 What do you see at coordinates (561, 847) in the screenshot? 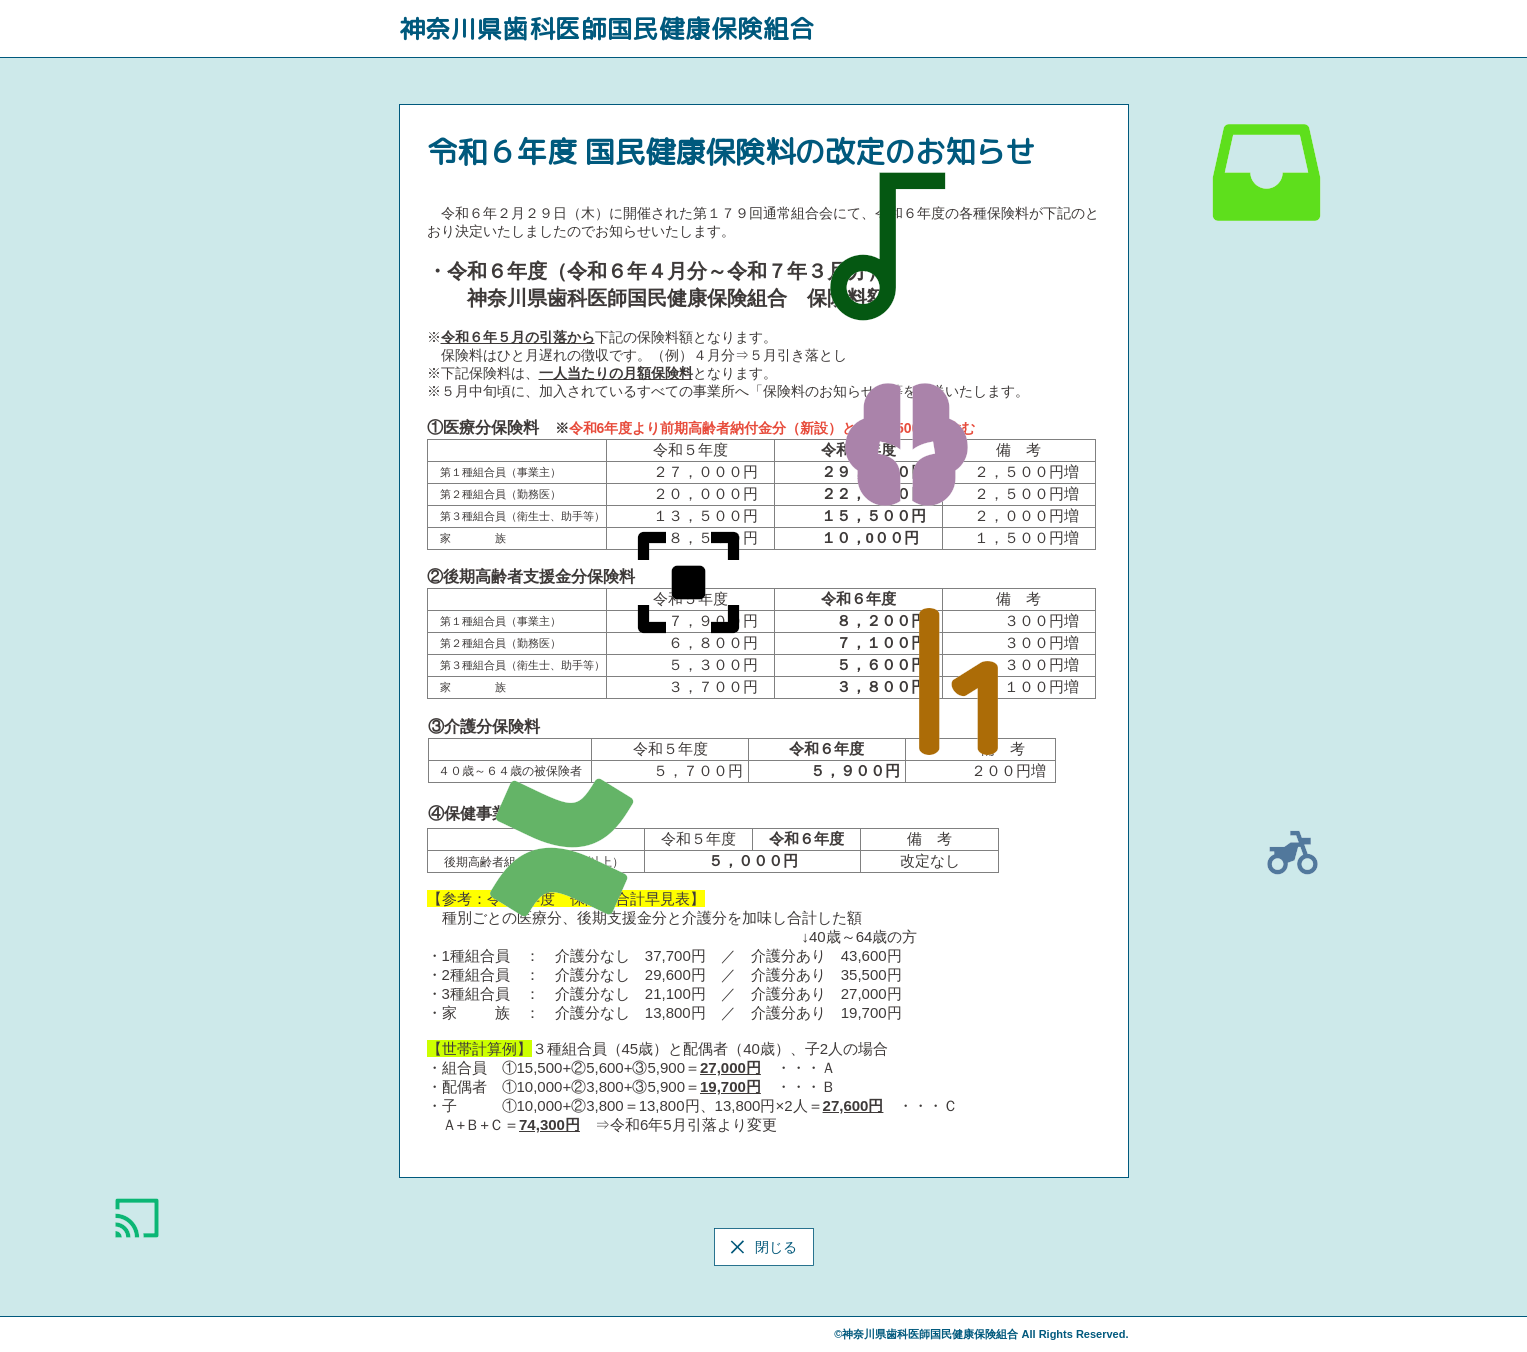
I see `open Confluence workspace` at bounding box center [561, 847].